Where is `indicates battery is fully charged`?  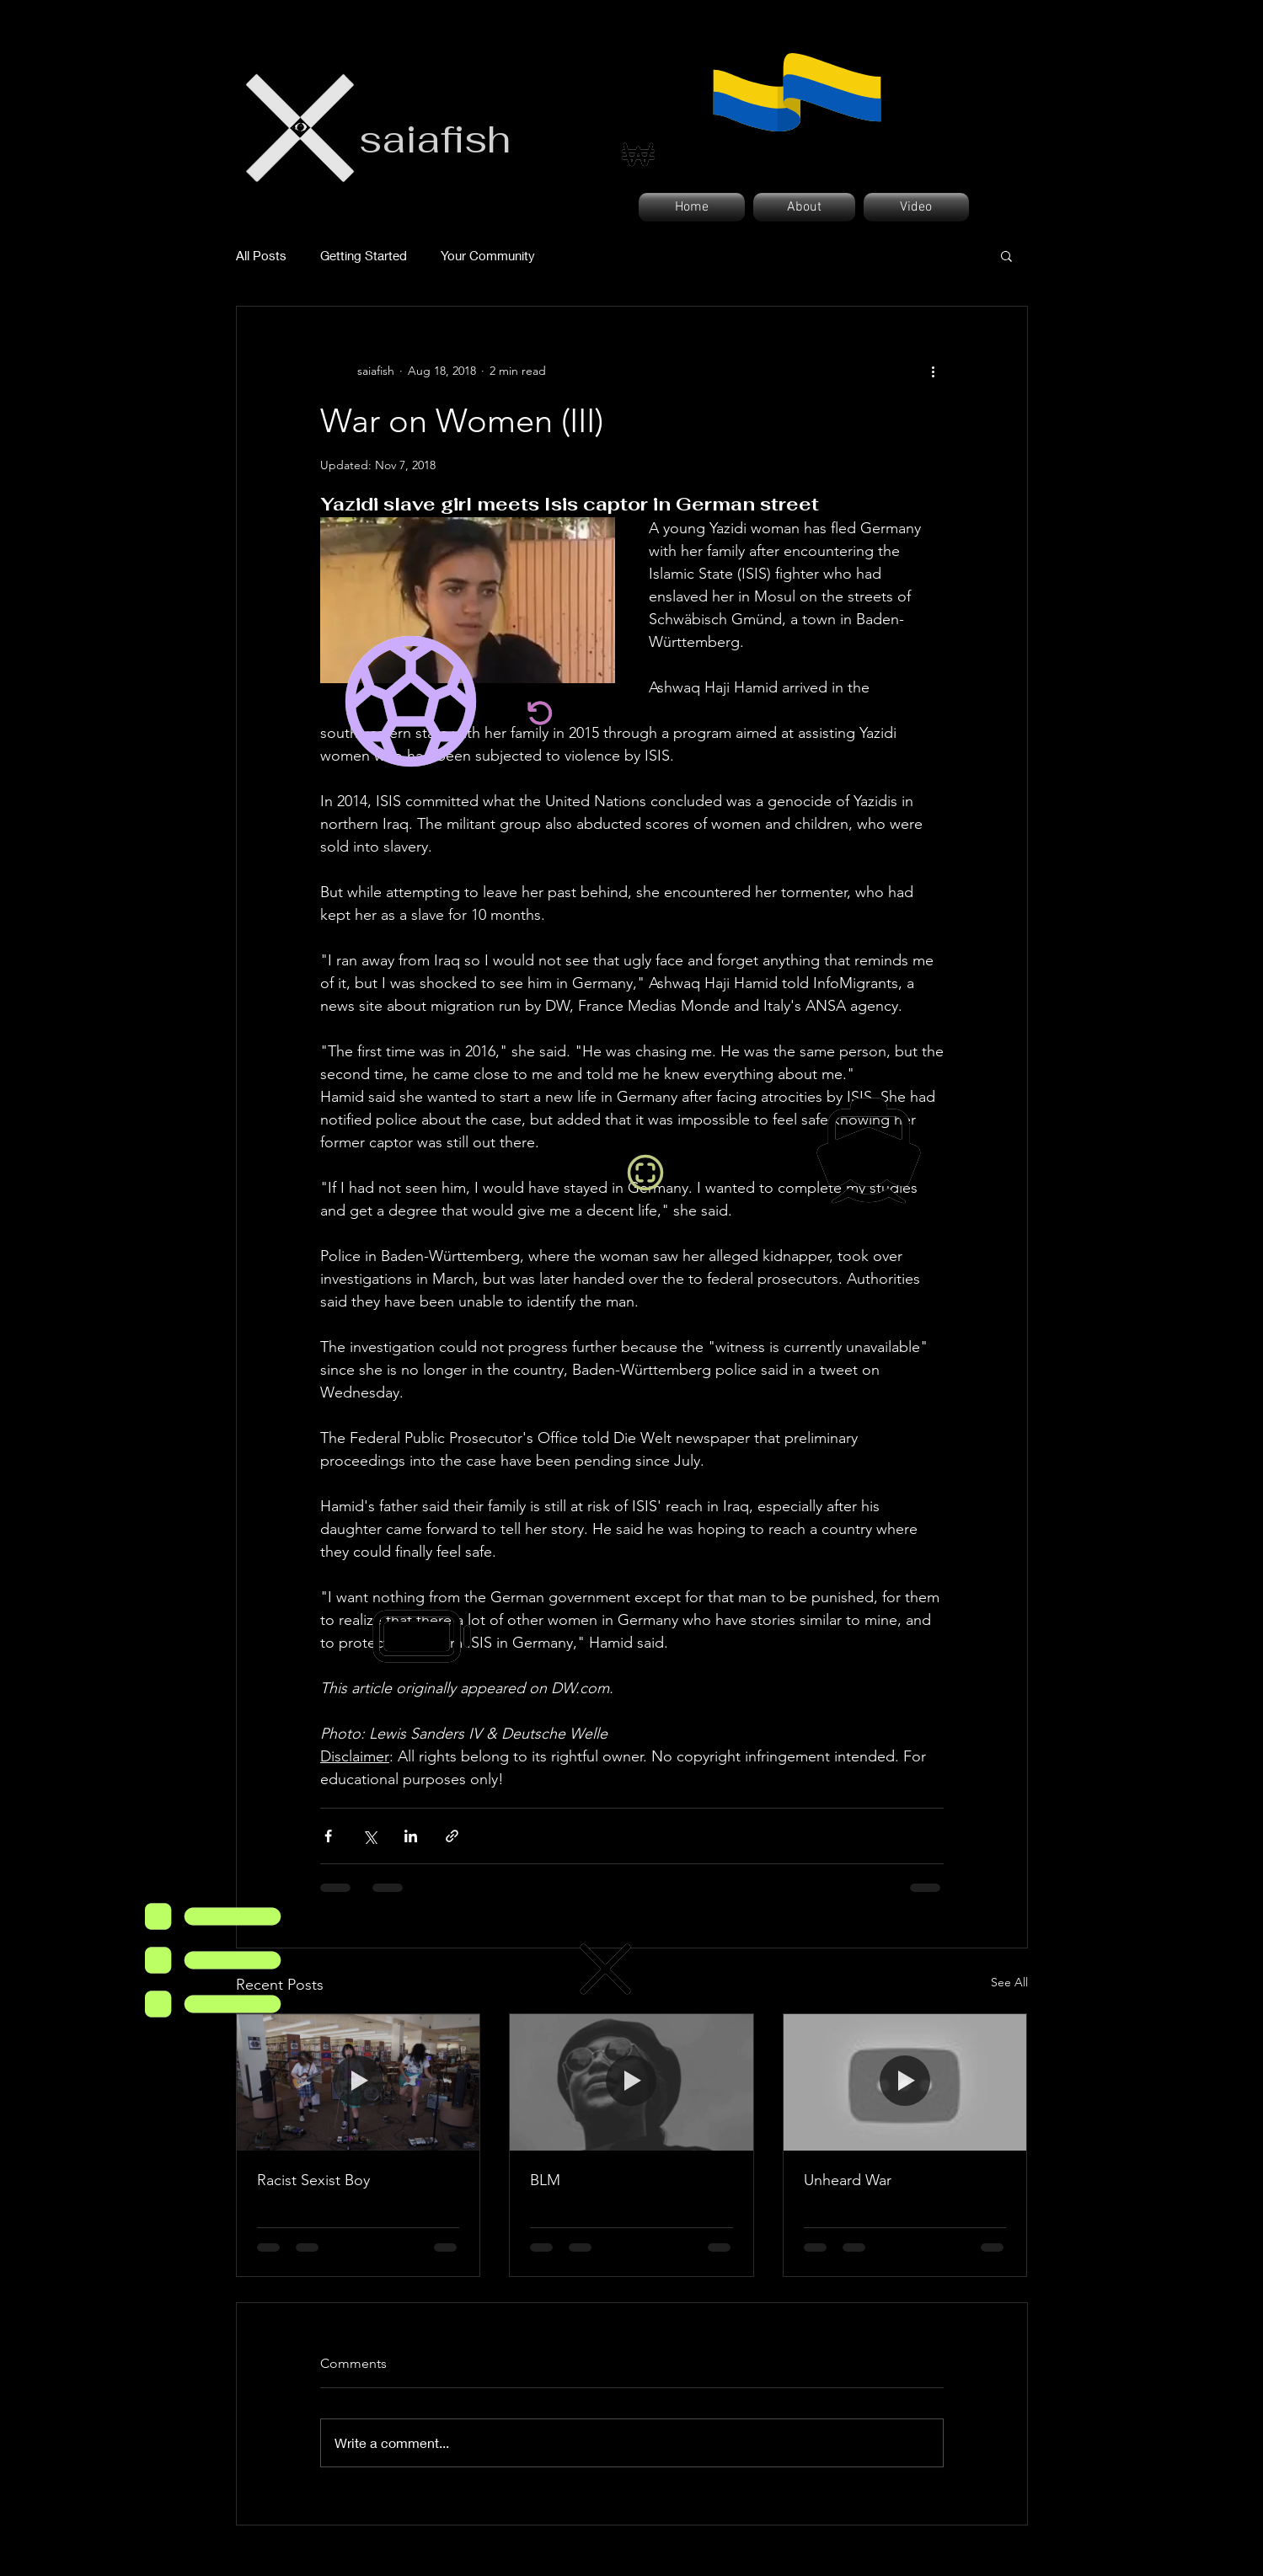
indicates battery is fully charged is located at coordinates (421, 1636).